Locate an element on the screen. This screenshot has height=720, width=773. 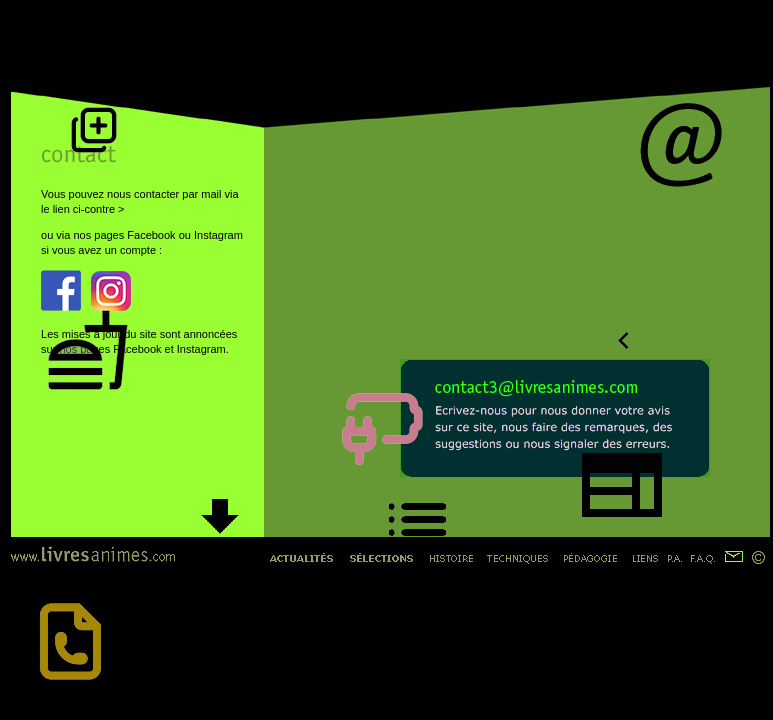
view items in list format is located at coordinates (417, 519).